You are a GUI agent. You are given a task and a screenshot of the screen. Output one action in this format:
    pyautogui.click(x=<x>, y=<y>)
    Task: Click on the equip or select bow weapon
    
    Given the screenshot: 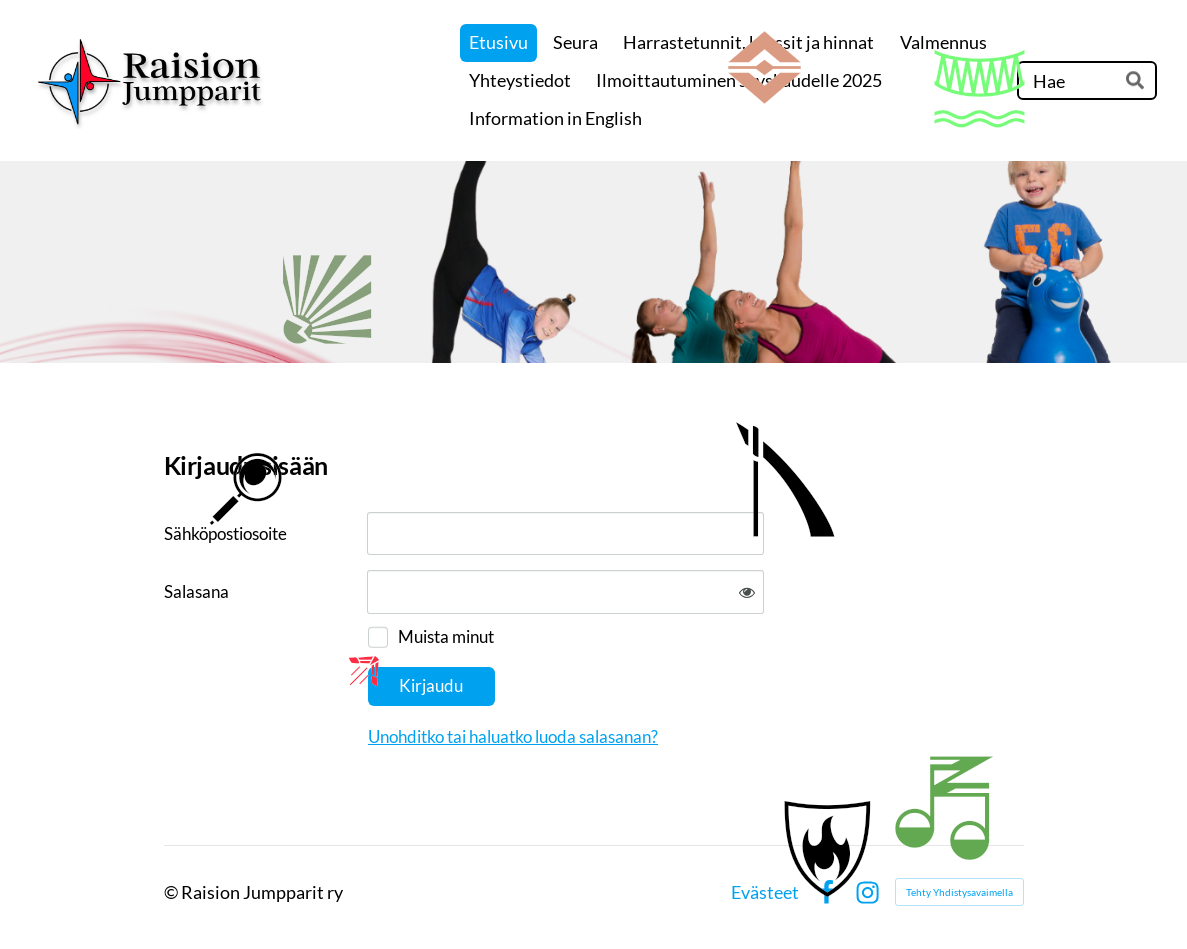 What is the action you would take?
    pyautogui.click(x=772, y=478)
    